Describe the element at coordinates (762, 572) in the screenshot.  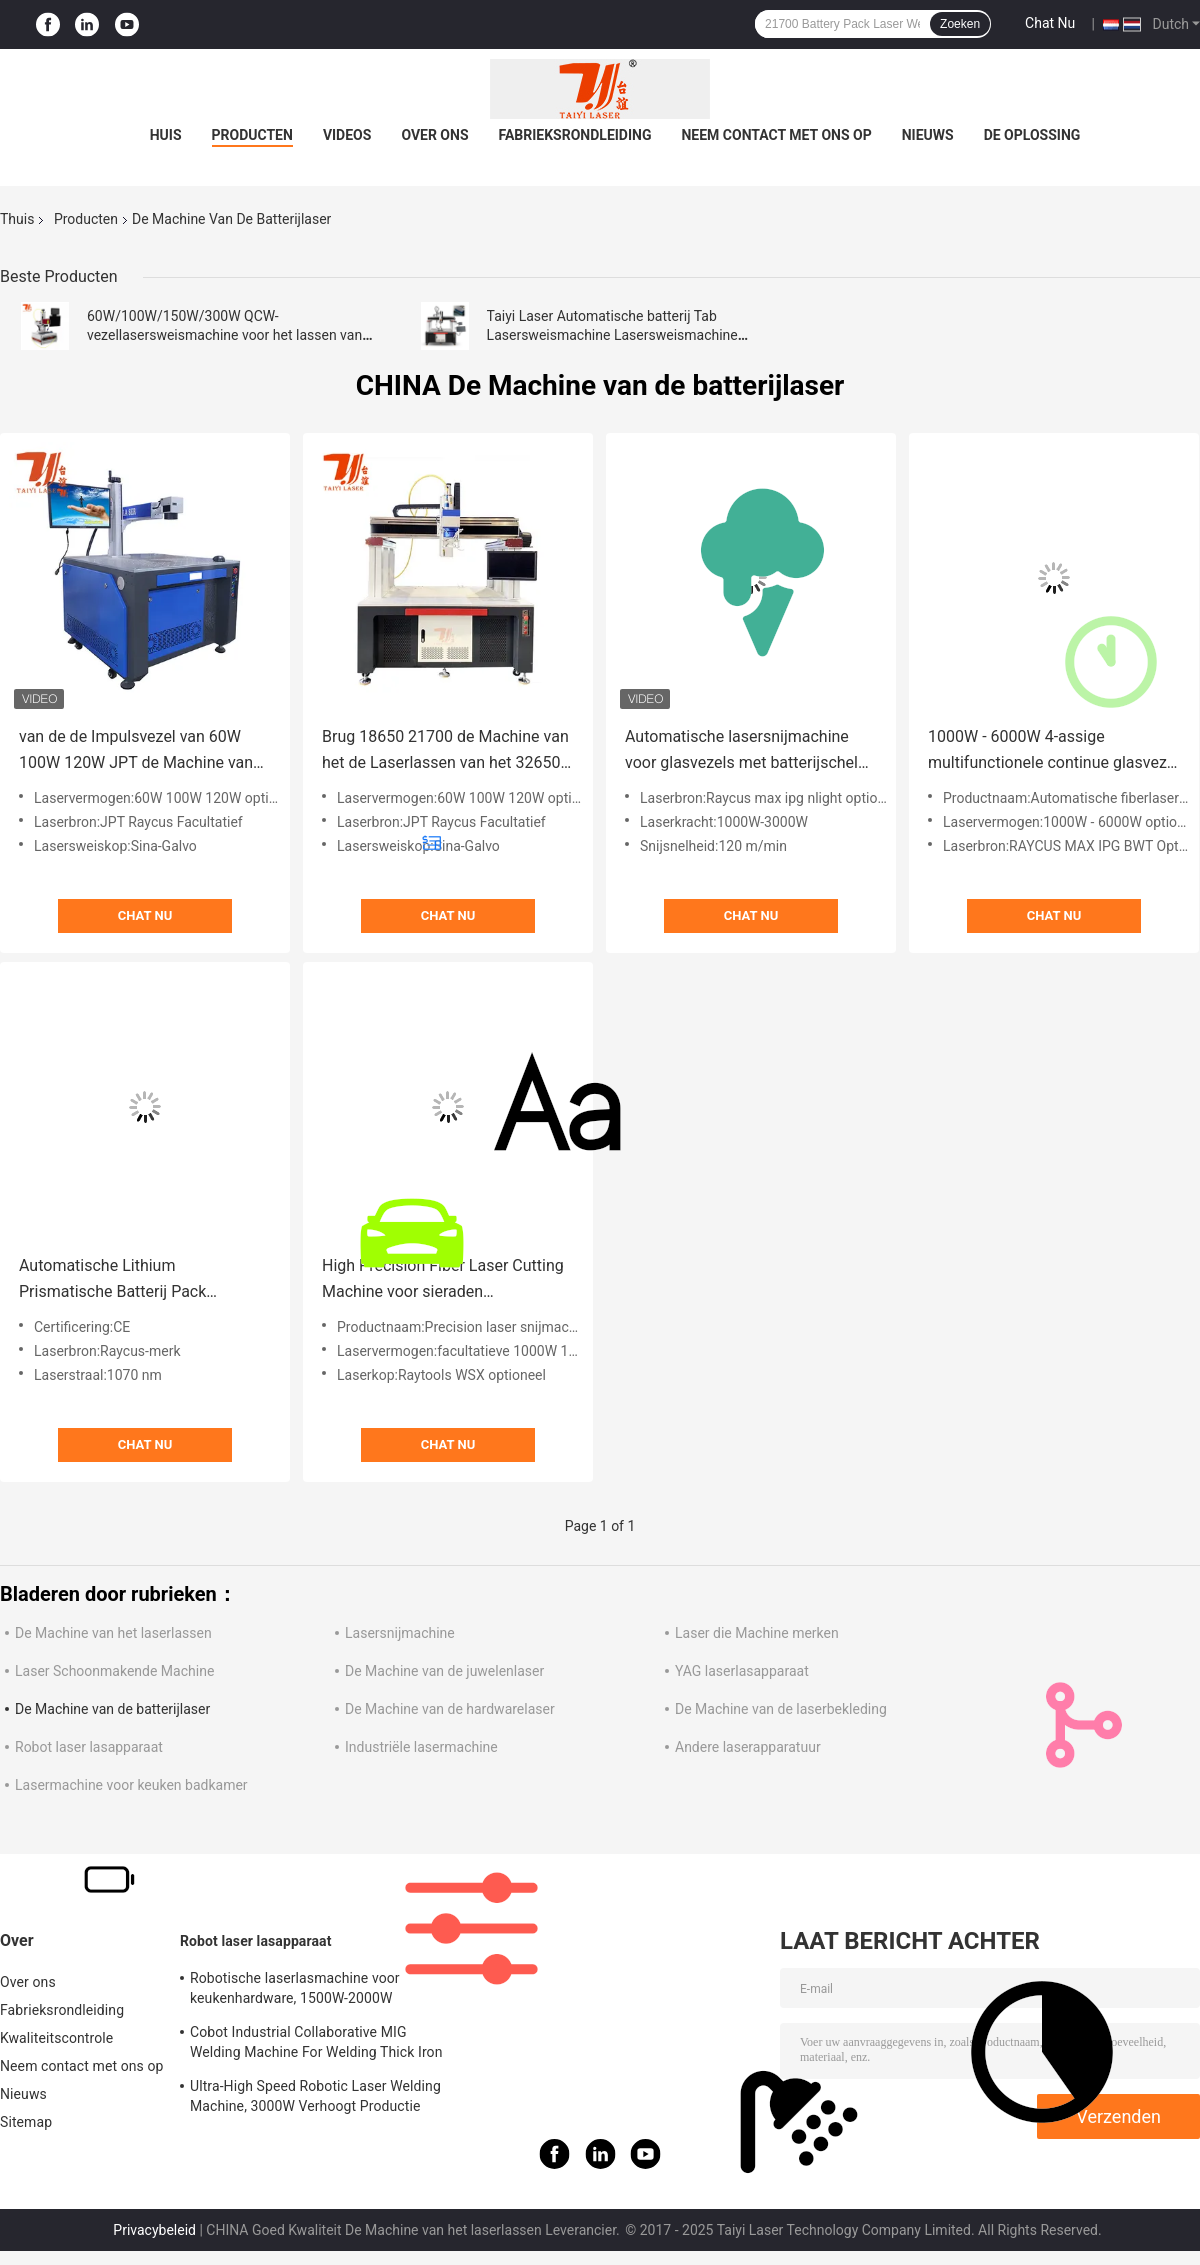
I see `browse desserts or sweet treats` at that location.